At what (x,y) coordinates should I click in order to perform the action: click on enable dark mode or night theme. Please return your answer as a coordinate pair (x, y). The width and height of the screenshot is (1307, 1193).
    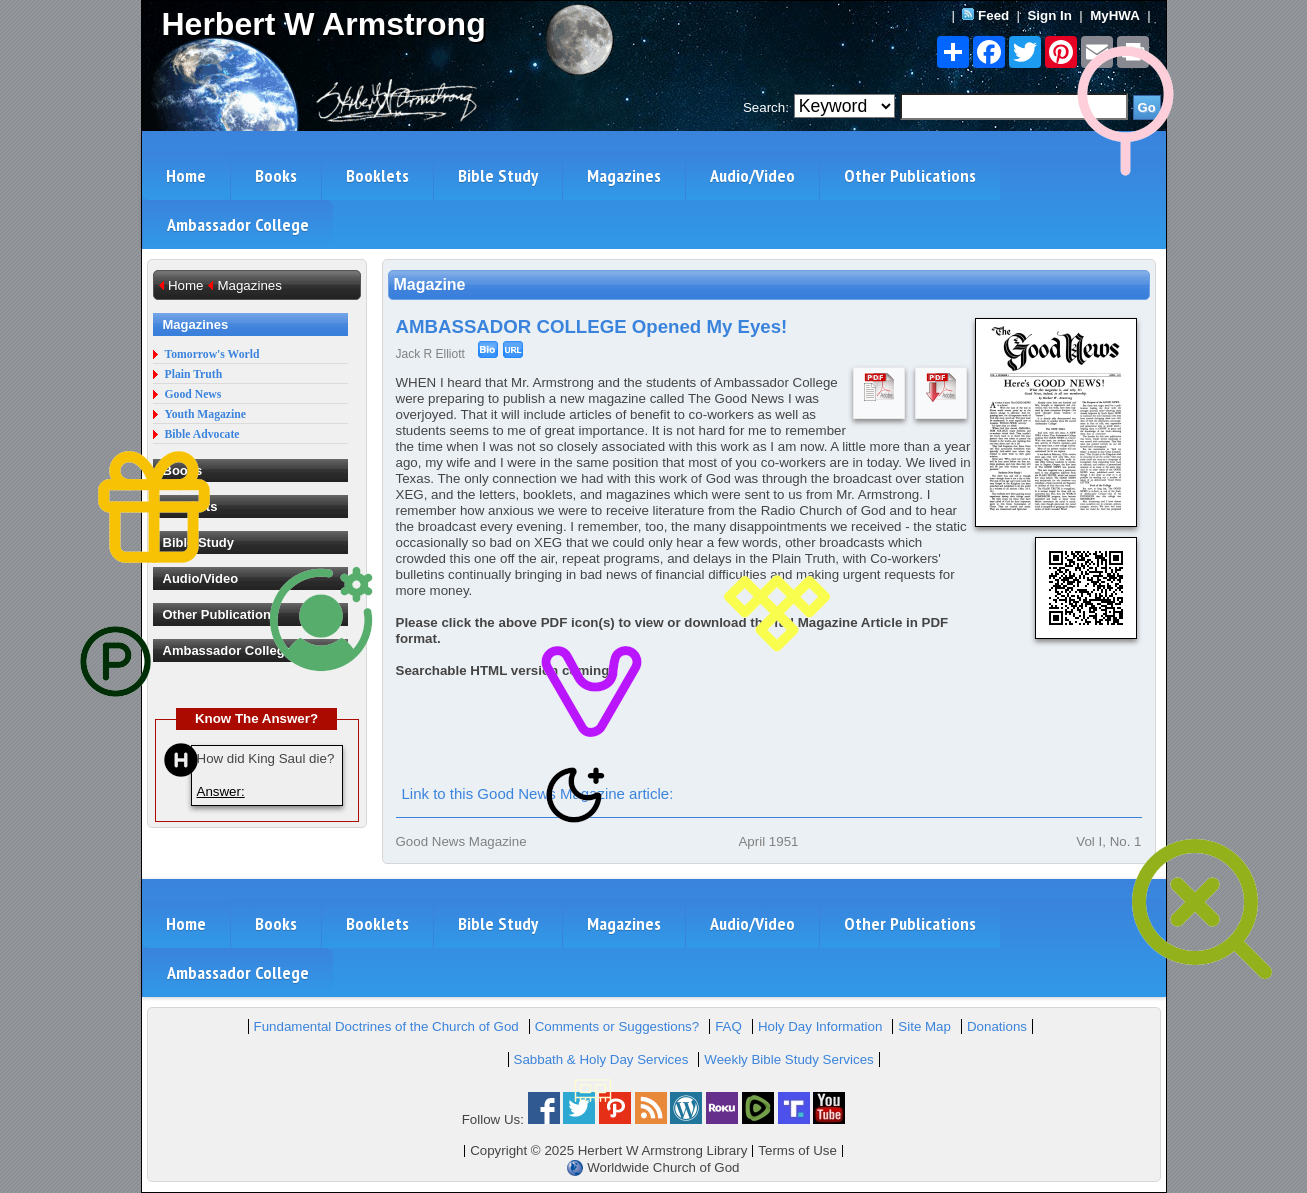
    Looking at the image, I should click on (574, 795).